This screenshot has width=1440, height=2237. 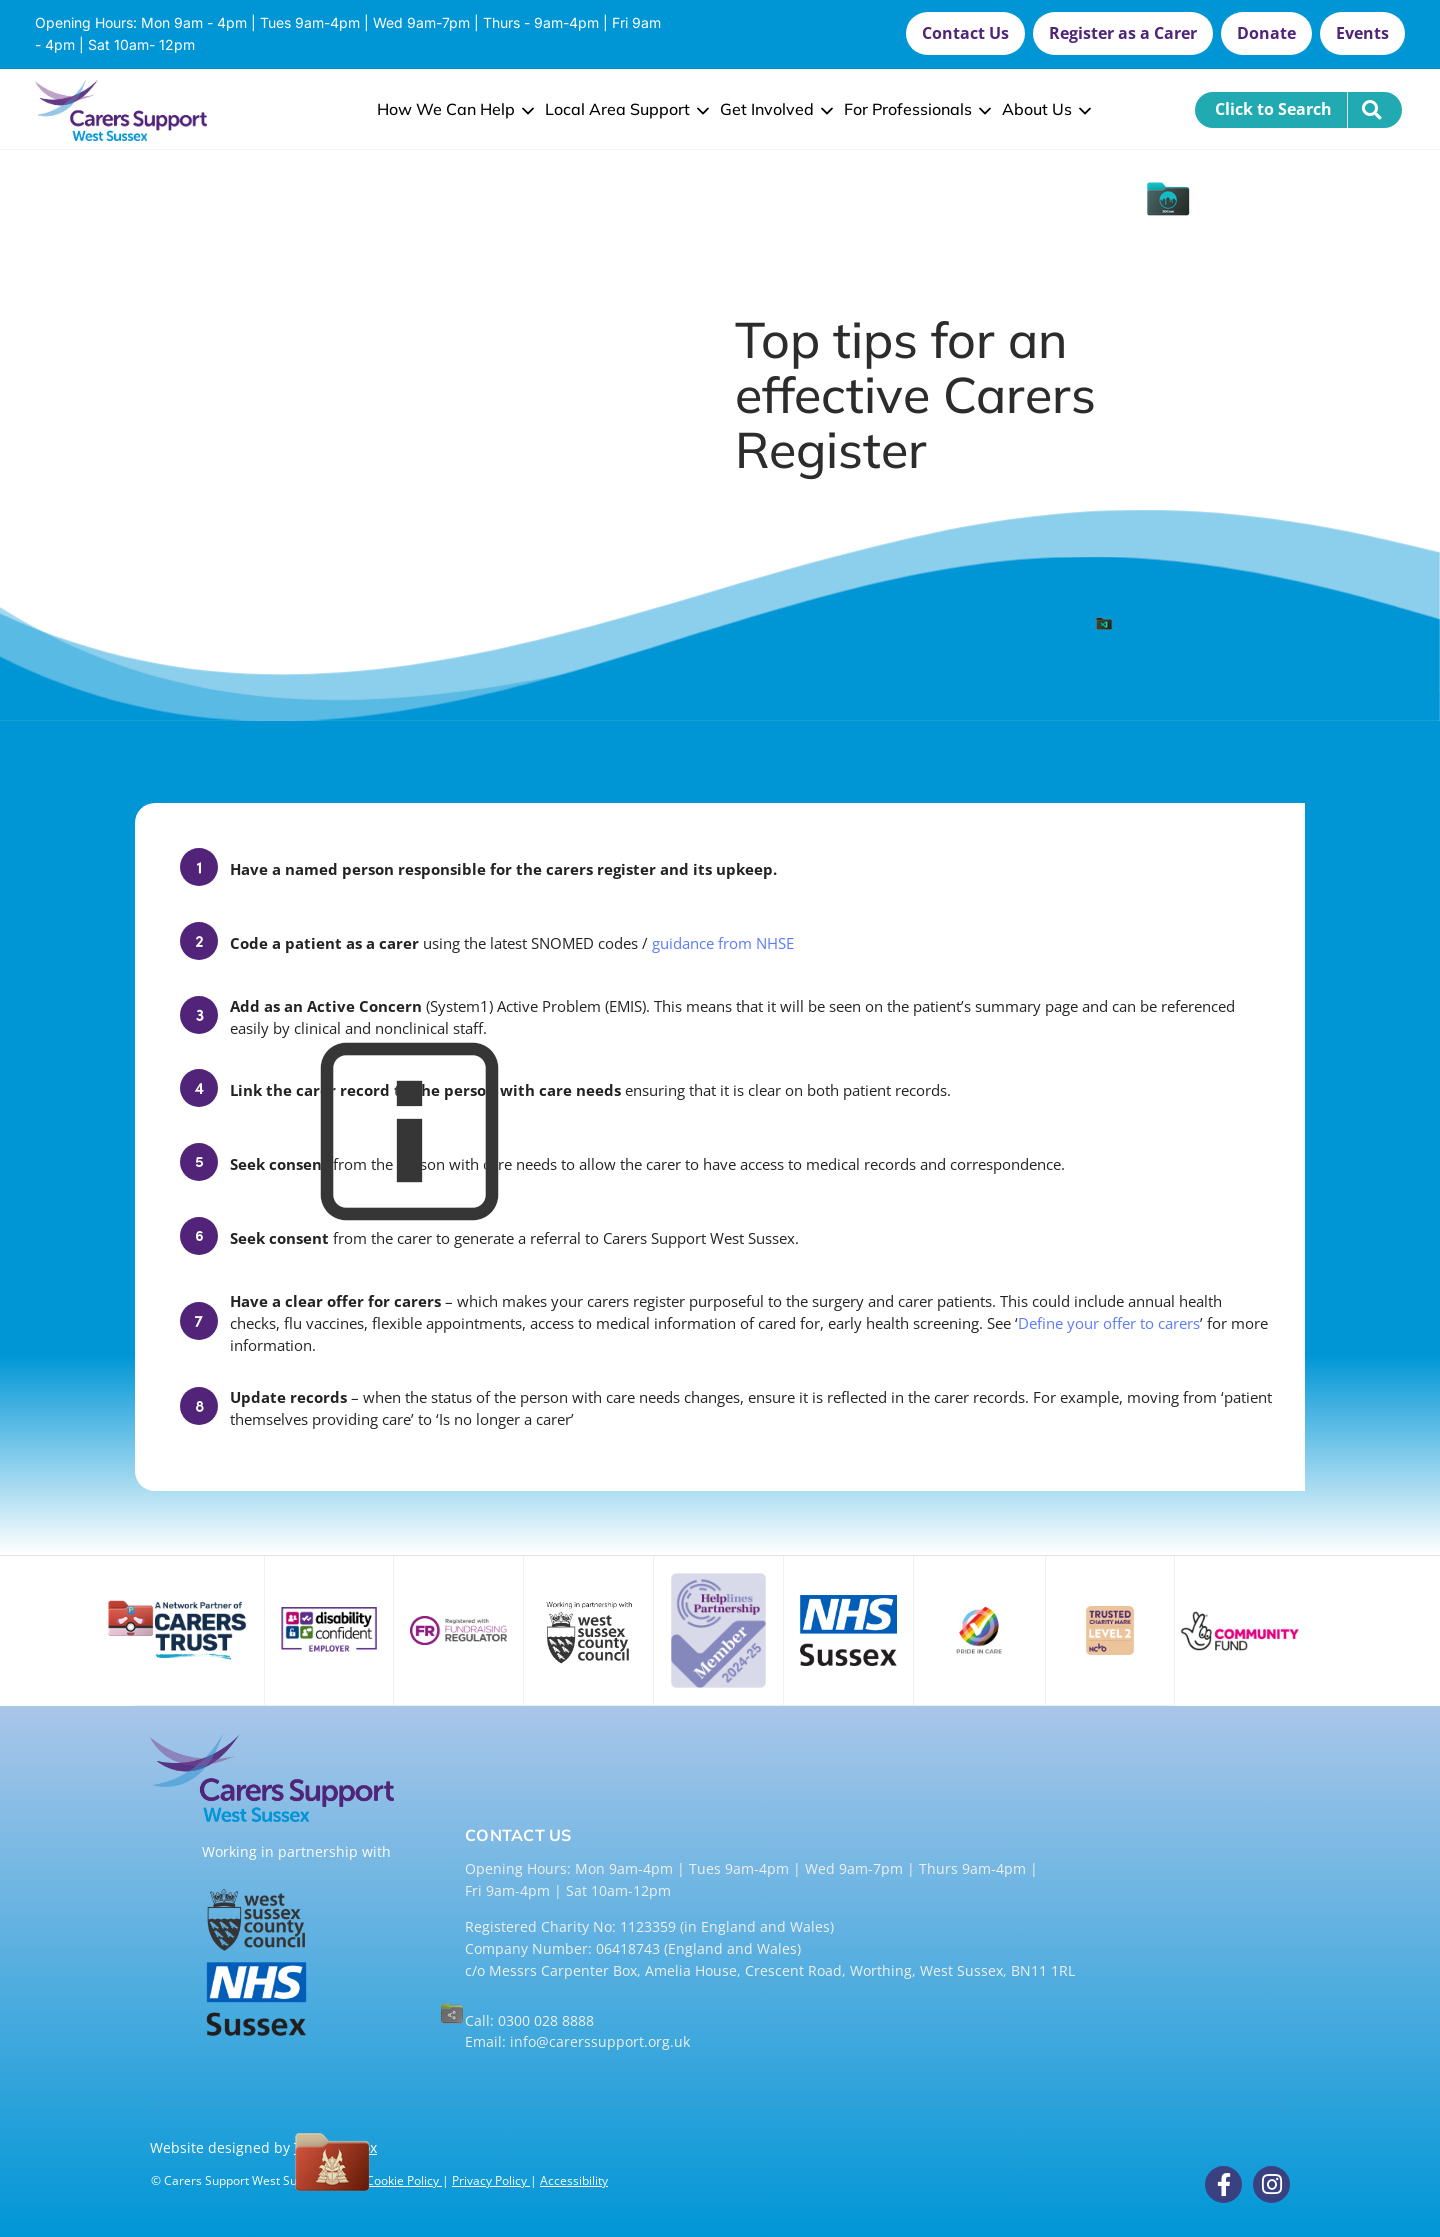 I want to click on access your public shared folder, so click(x=452, y=2013).